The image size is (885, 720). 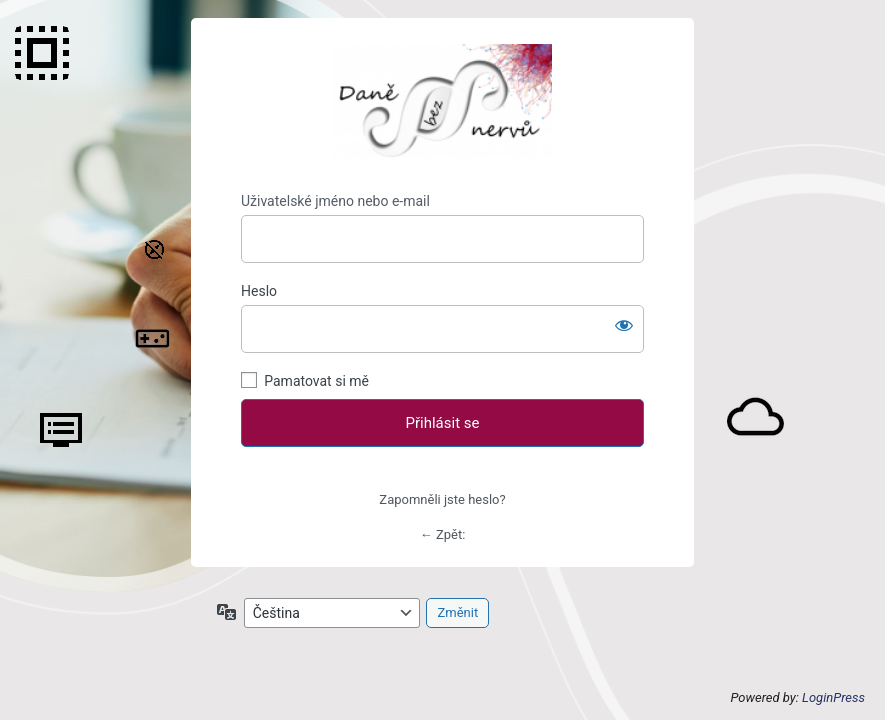 I want to click on disable compass or navigation features, so click(x=154, y=249).